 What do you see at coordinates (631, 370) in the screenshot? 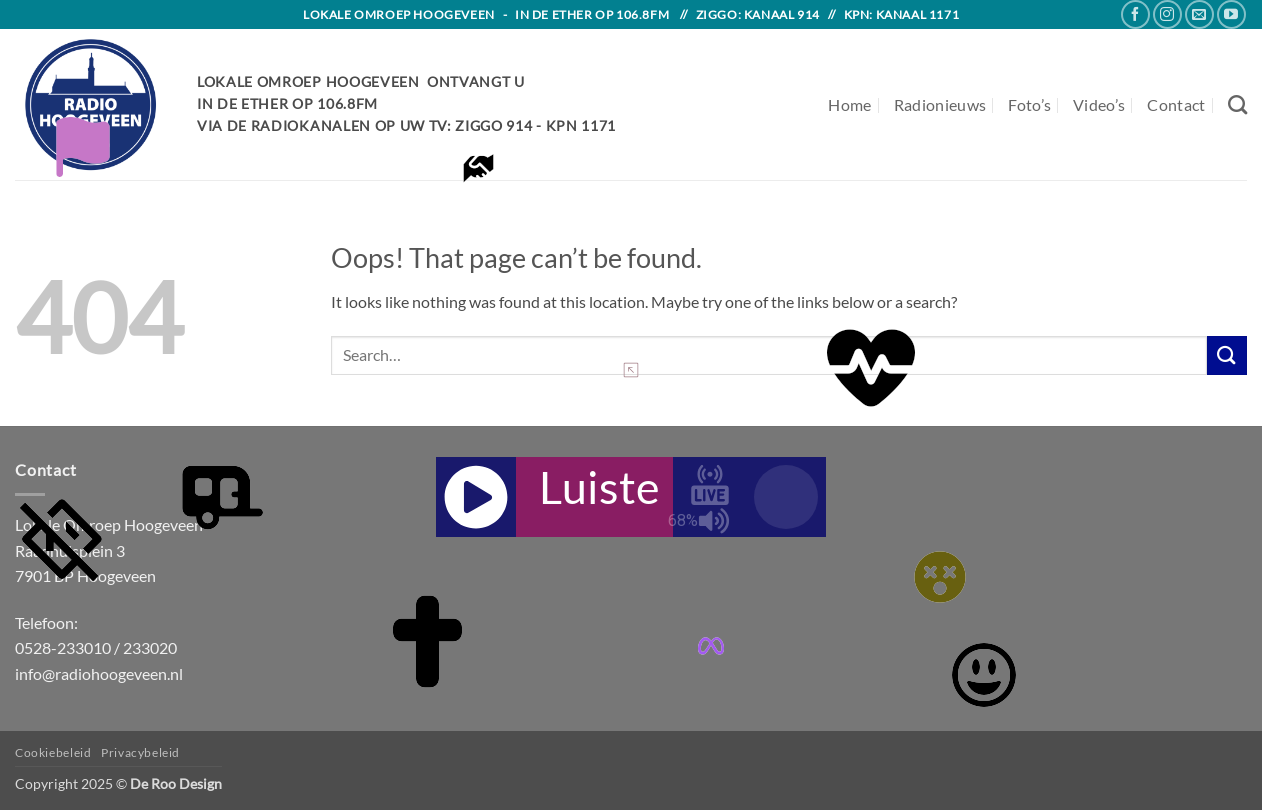
I see `navigate to previous or parent section` at bounding box center [631, 370].